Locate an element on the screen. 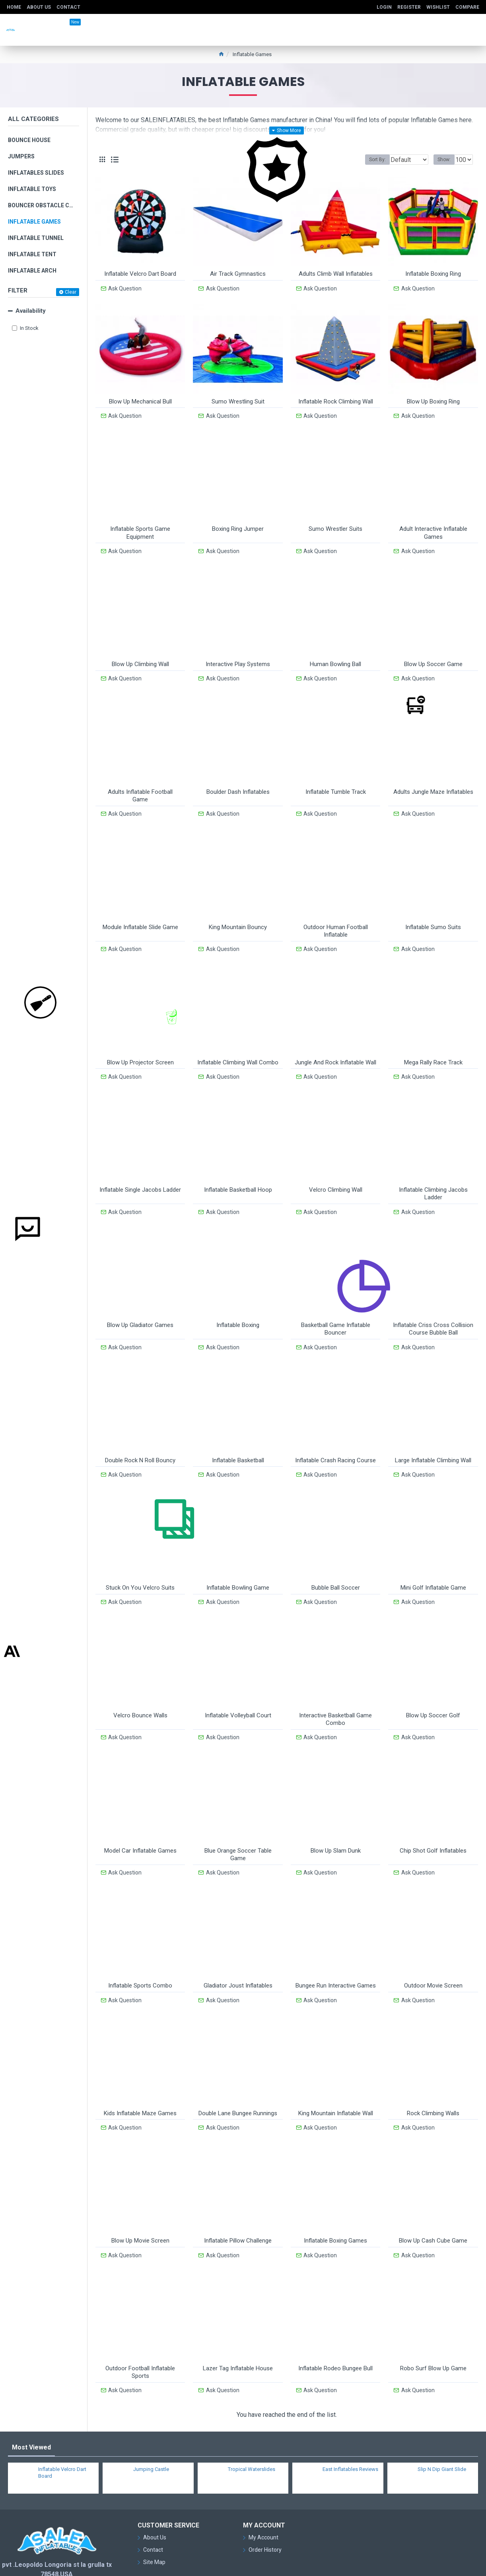 This screenshot has height=2576, width=486. apply shadow effect to selected element is located at coordinates (174, 1519).